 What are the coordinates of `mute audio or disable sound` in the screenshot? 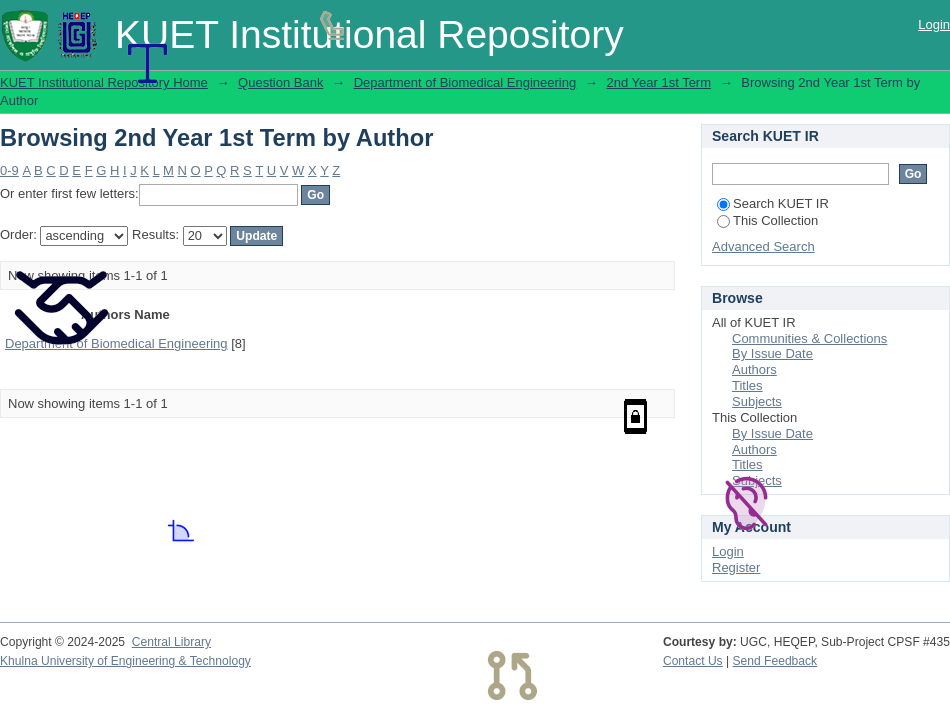 It's located at (746, 503).